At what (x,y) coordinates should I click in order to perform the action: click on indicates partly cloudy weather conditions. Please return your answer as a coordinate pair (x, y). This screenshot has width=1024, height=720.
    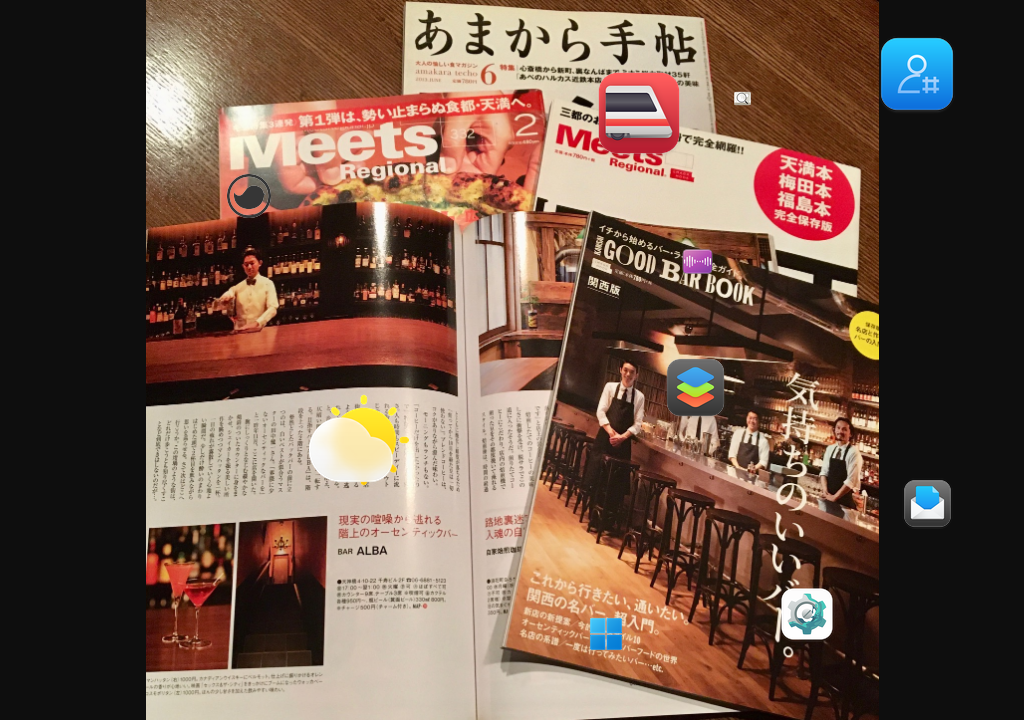
    Looking at the image, I should click on (359, 440).